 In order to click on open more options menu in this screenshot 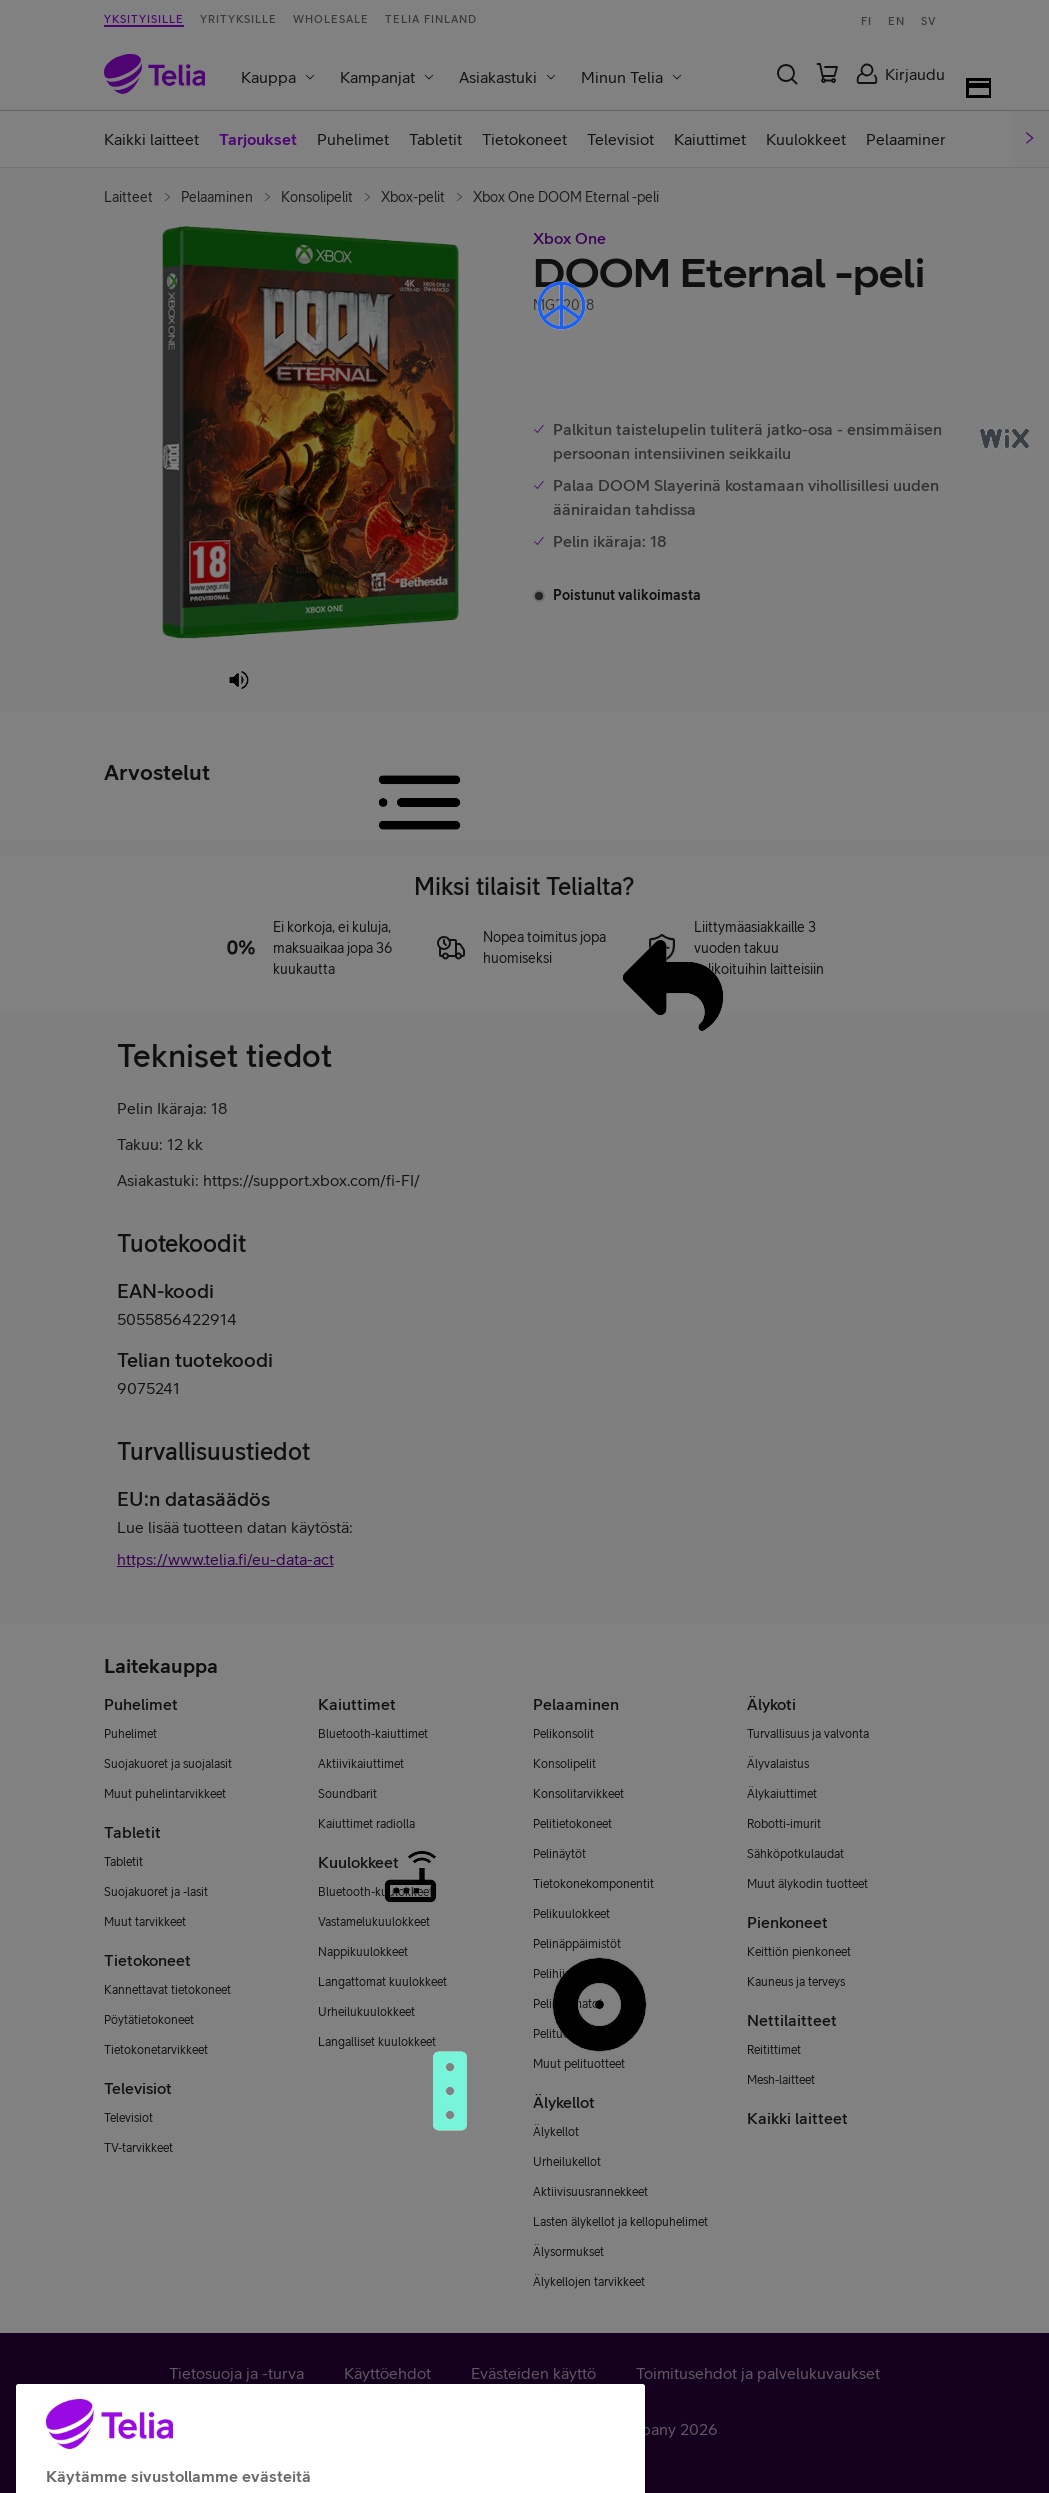, I will do `click(450, 2091)`.